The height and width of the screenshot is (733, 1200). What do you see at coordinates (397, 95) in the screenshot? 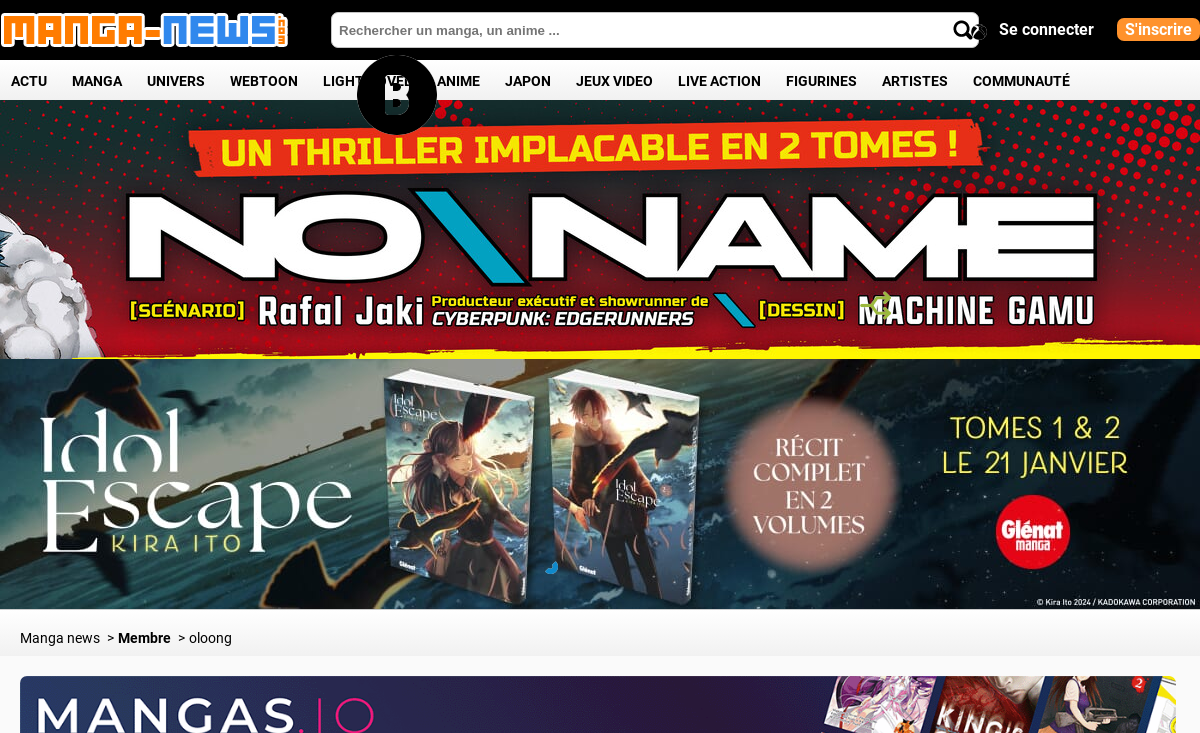
I see `apply bold formatting to selected text` at bounding box center [397, 95].